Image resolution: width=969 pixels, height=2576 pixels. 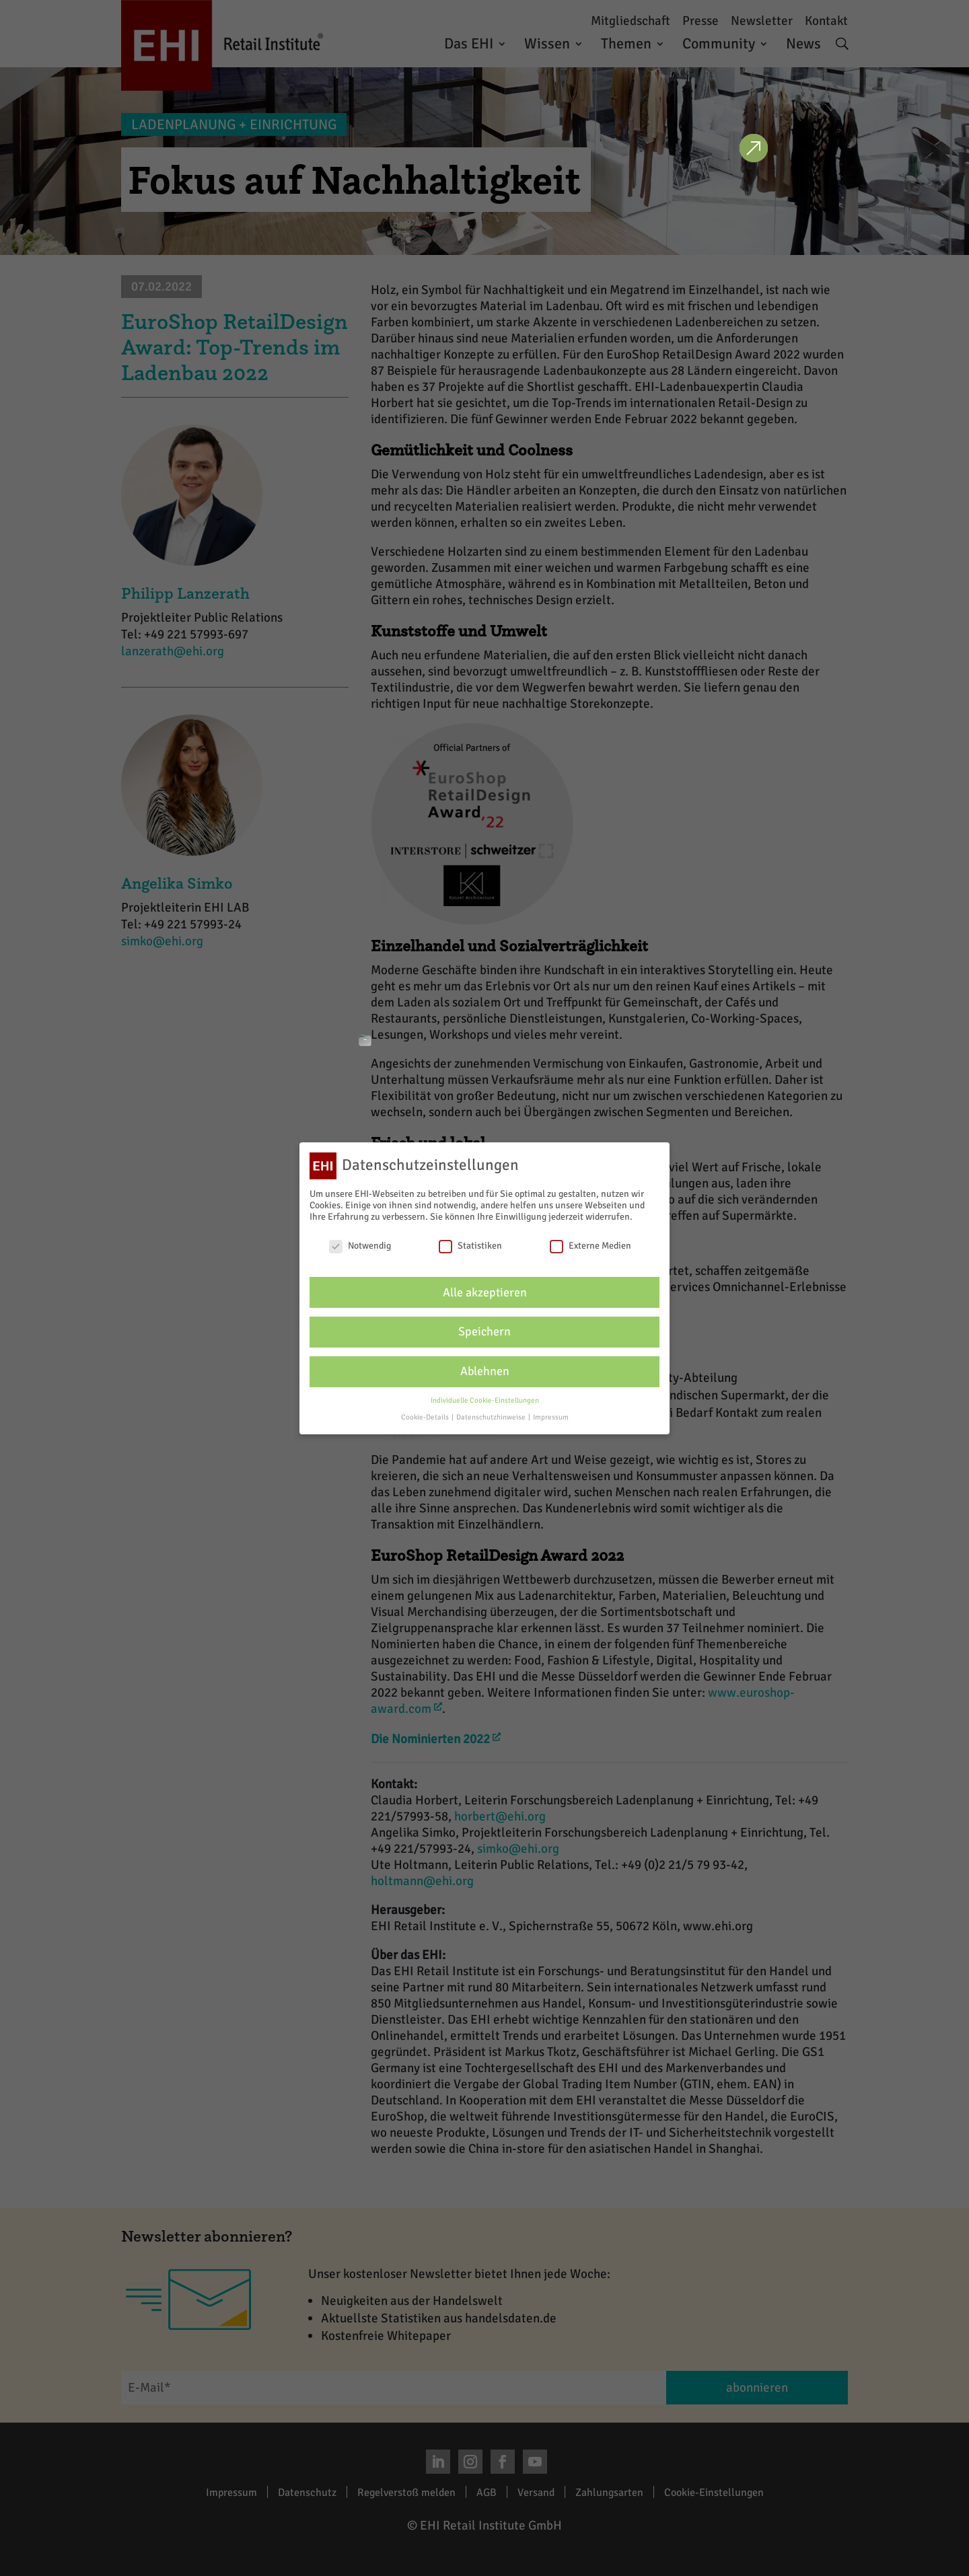 I want to click on indicates a symbolic link or shortcut to another file, so click(x=754, y=148).